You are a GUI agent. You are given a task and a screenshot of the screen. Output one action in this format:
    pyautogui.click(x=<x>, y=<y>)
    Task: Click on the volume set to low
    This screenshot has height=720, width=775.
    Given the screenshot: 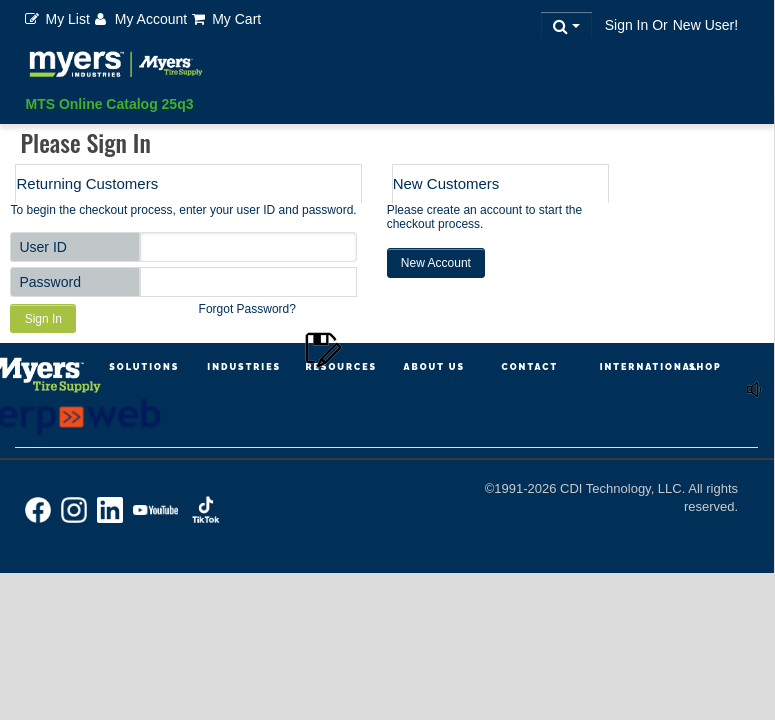 What is the action you would take?
    pyautogui.click(x=755, y=389)
    